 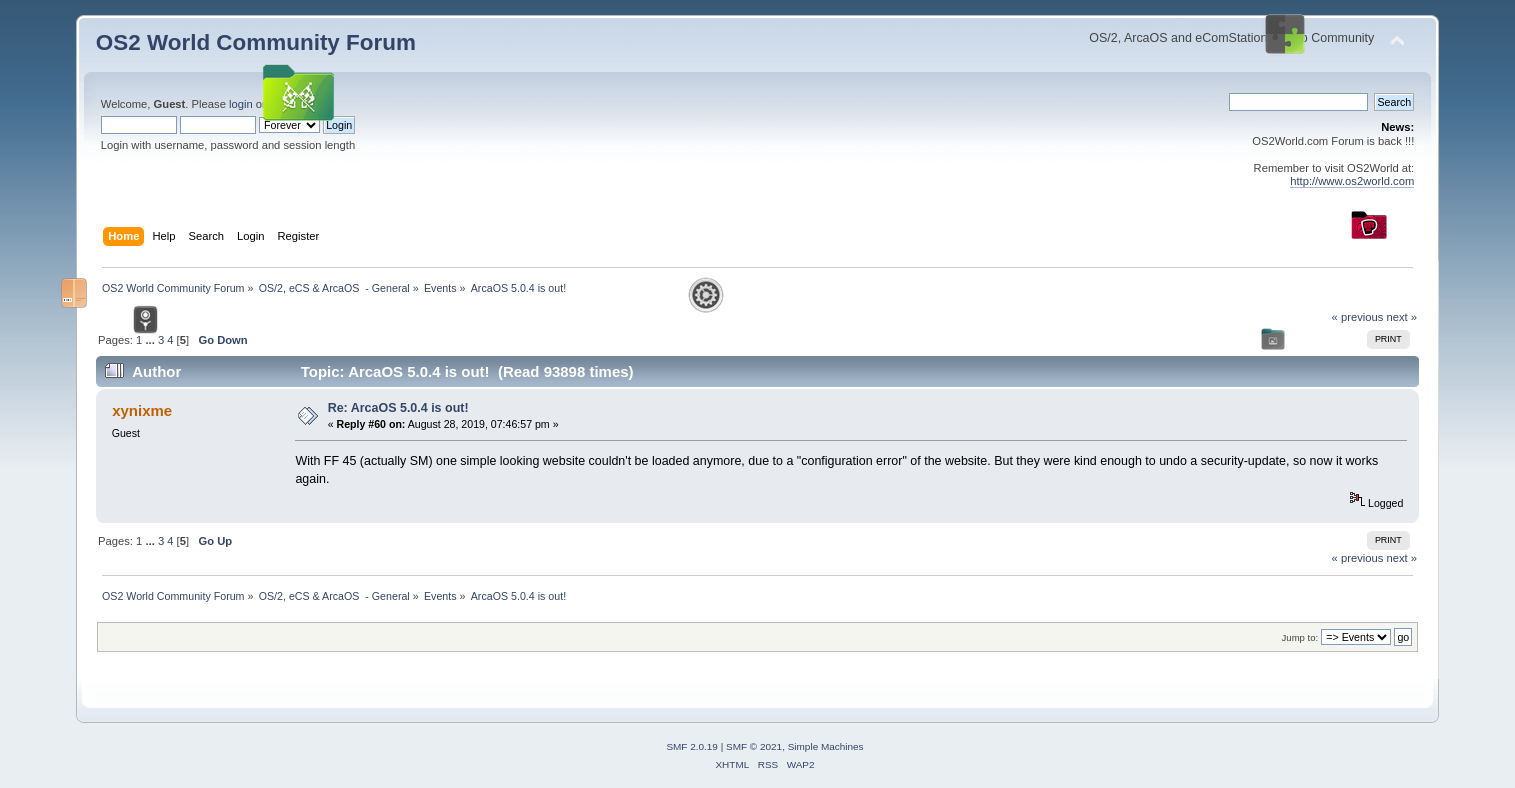 What do you see at coordinates (298, 94) in the screenshot?
I see `open game jolt downloads folder` at bounding box center [298, 94].